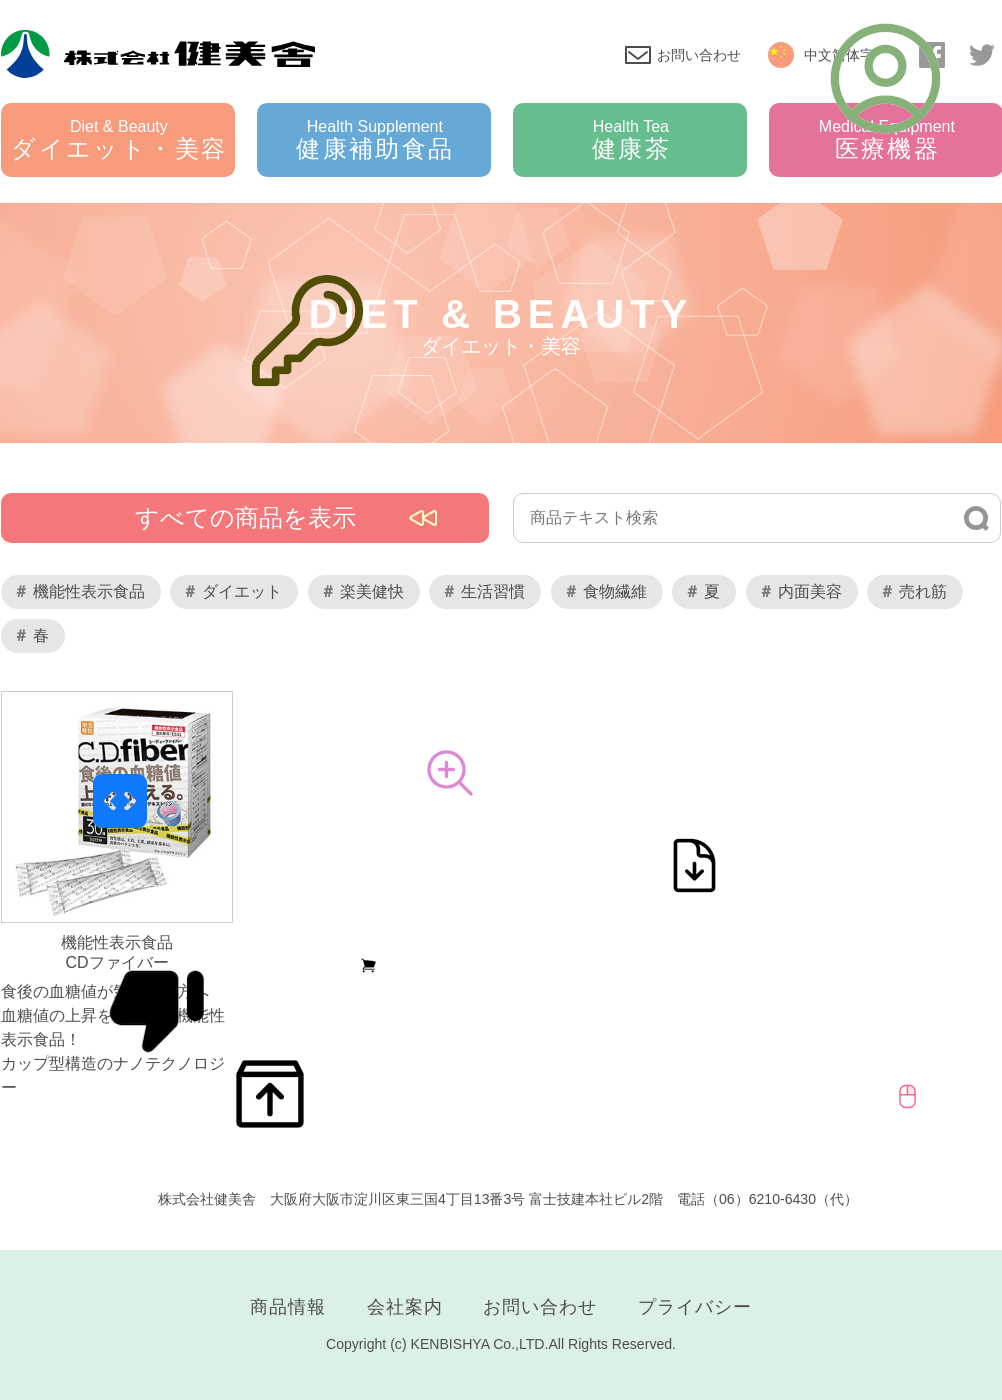 The height and width of the screenshot is (1400, 1002). I want to click on zoom in on content, so click(450, 773).